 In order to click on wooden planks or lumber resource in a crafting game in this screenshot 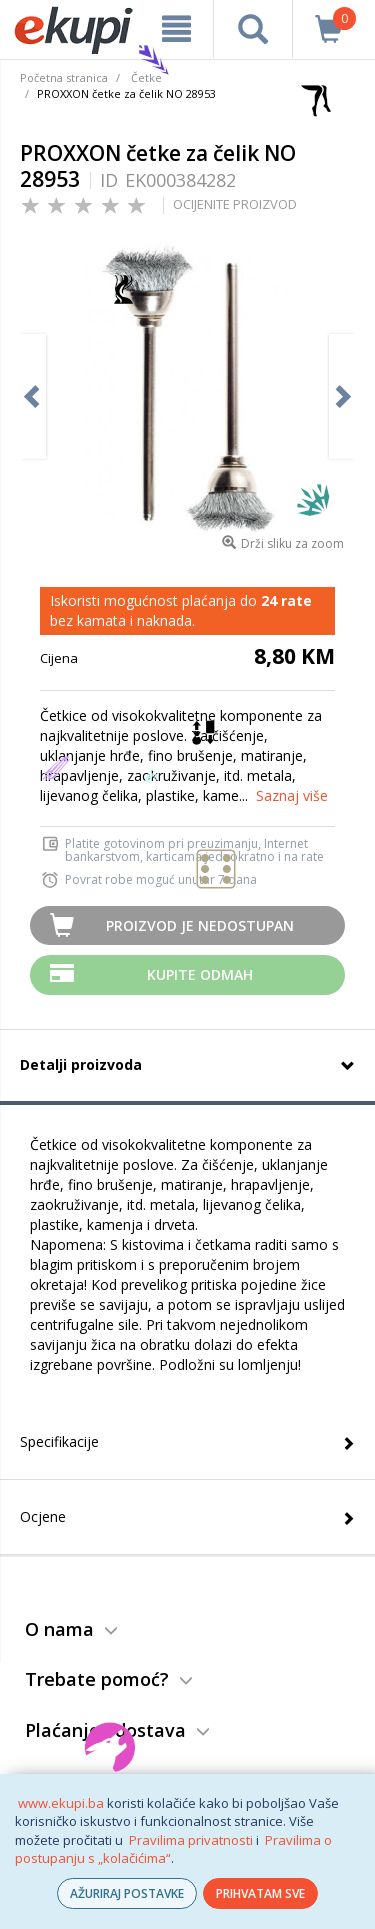, I will do `click(56, 768)`.